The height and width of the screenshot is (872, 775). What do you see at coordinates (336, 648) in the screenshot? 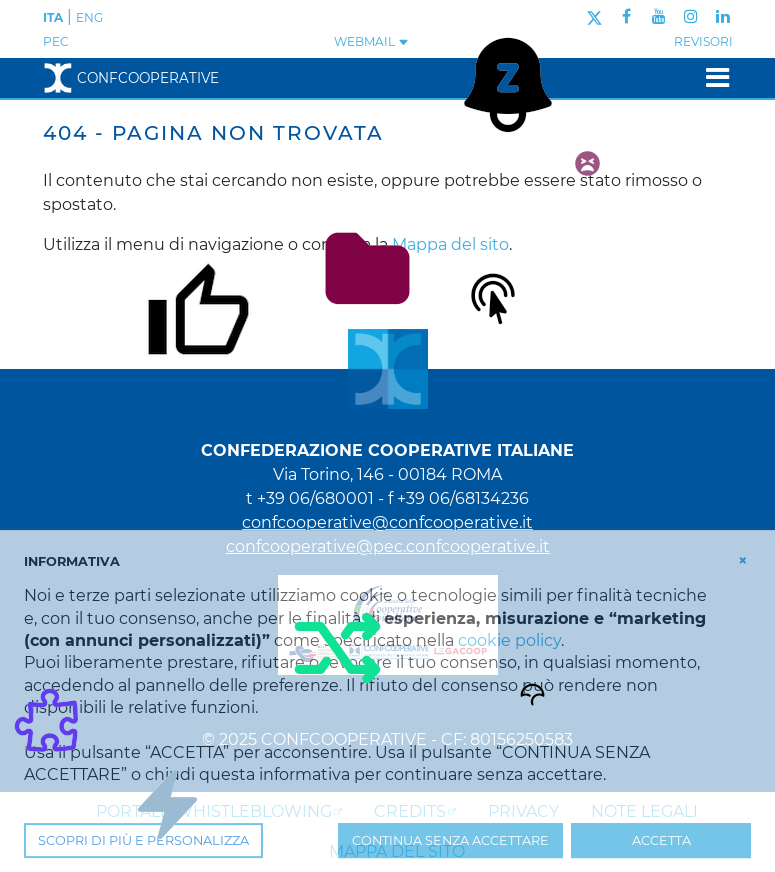
I see `shuffle or randomize playlist order` at bounding box center [336, 648].